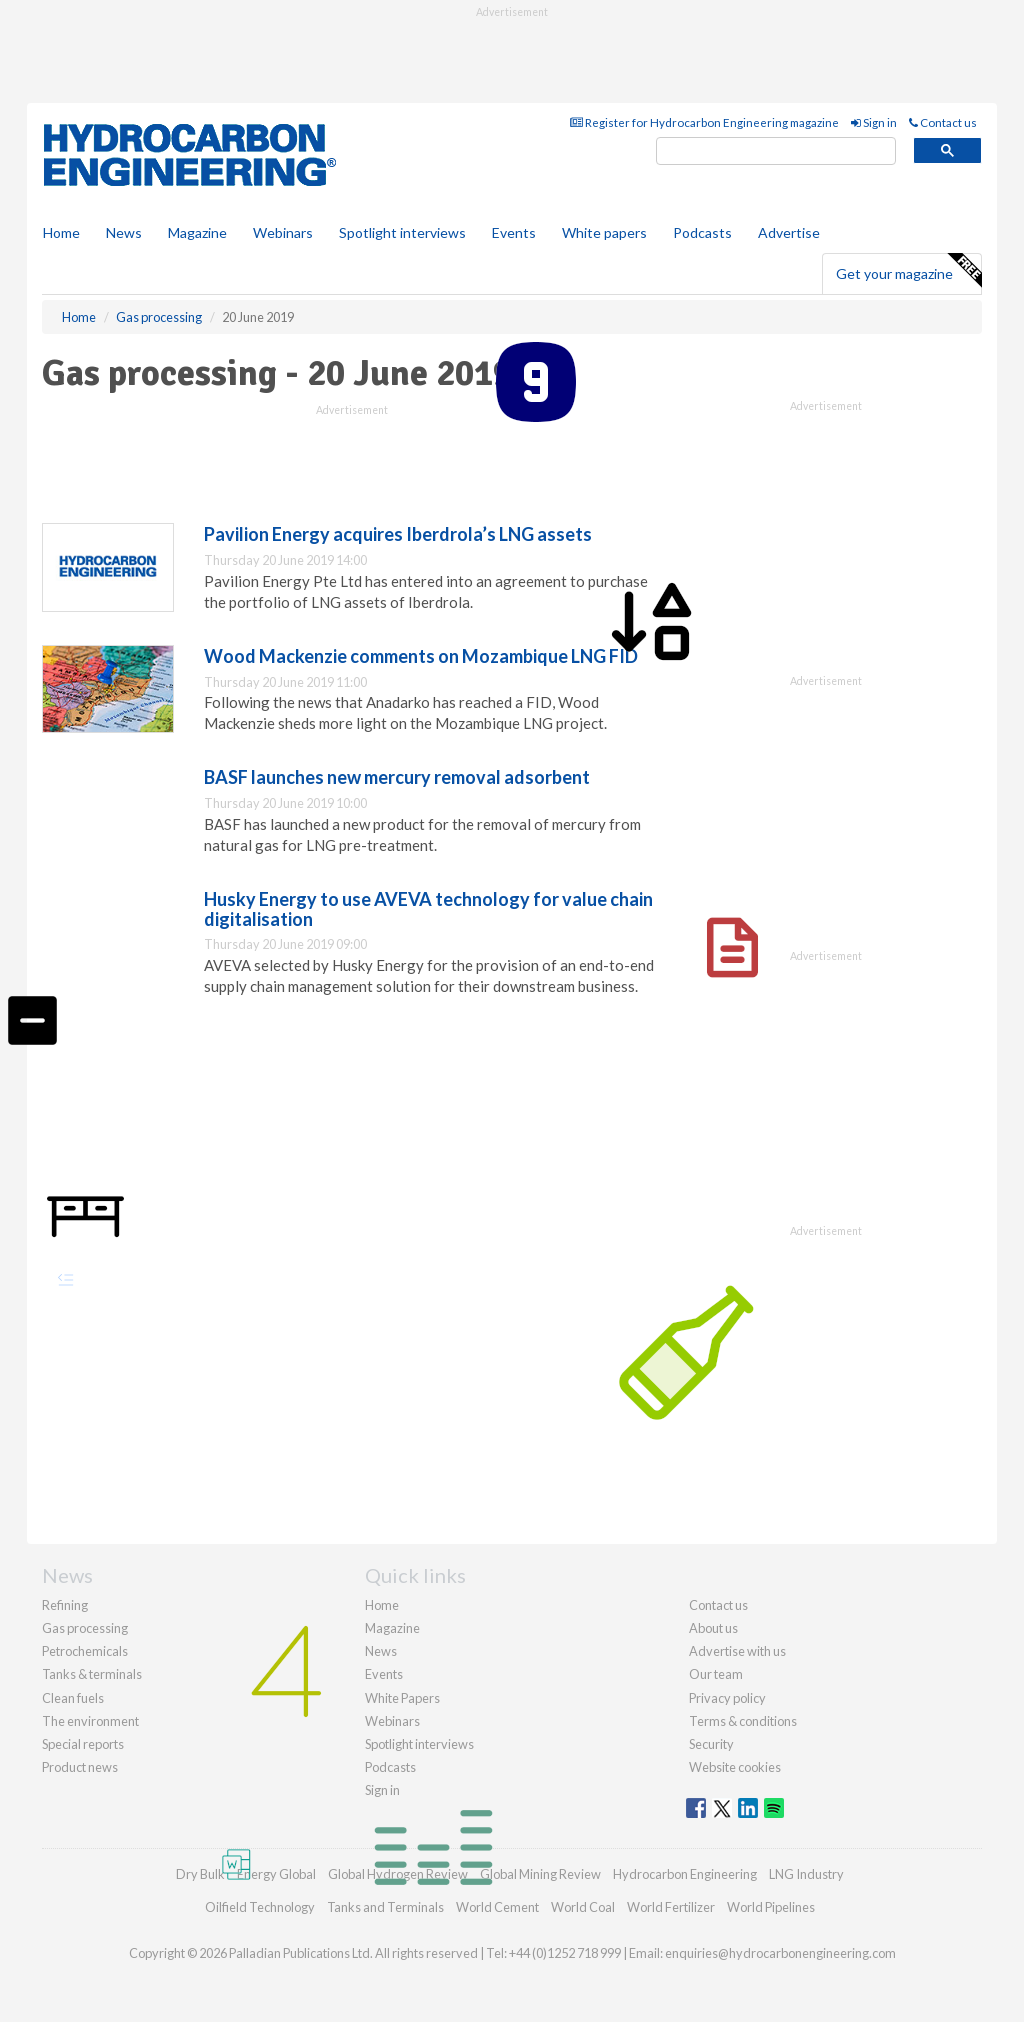 The height and width of the screenshot is (2022, 1024). What do you see at coordinates (536, 382) in the screenshot?
I see `indicates item number 9 in a list or sequence` at bounding box center [536, 382].